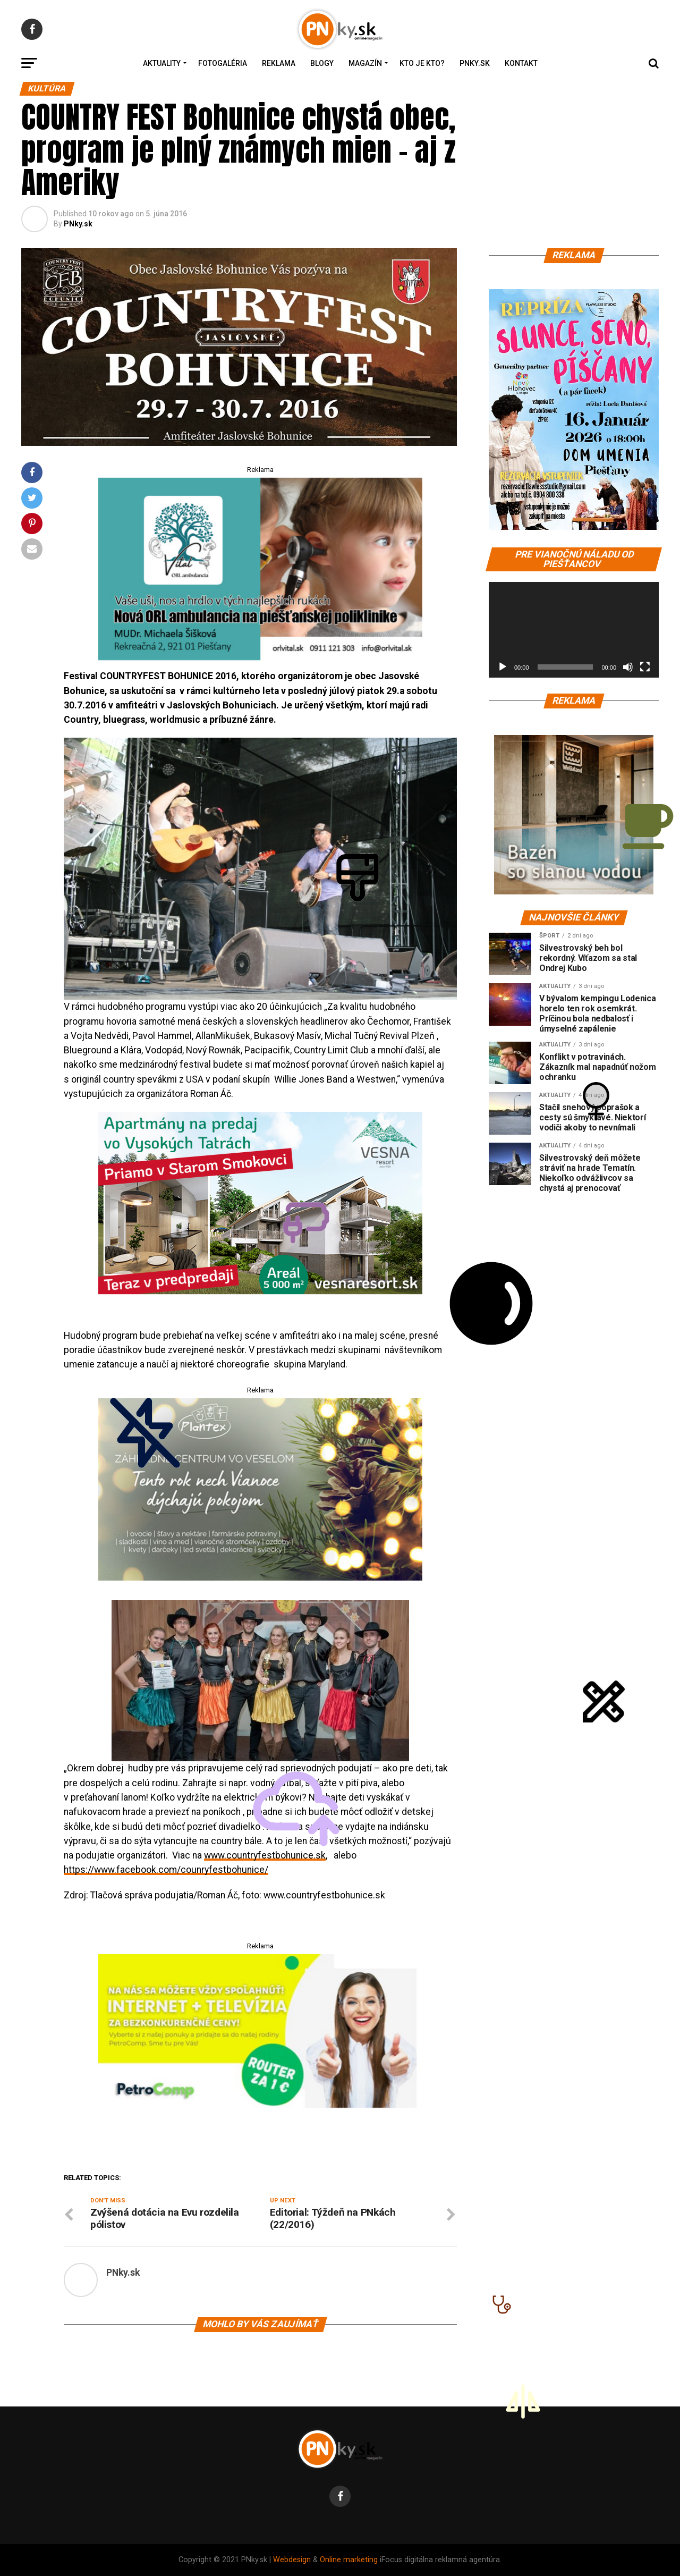 The image size is (680, 2576). Describe the element at coordinates (596, 1101) in the screenshot. I see `indicates female gender option` at that location.